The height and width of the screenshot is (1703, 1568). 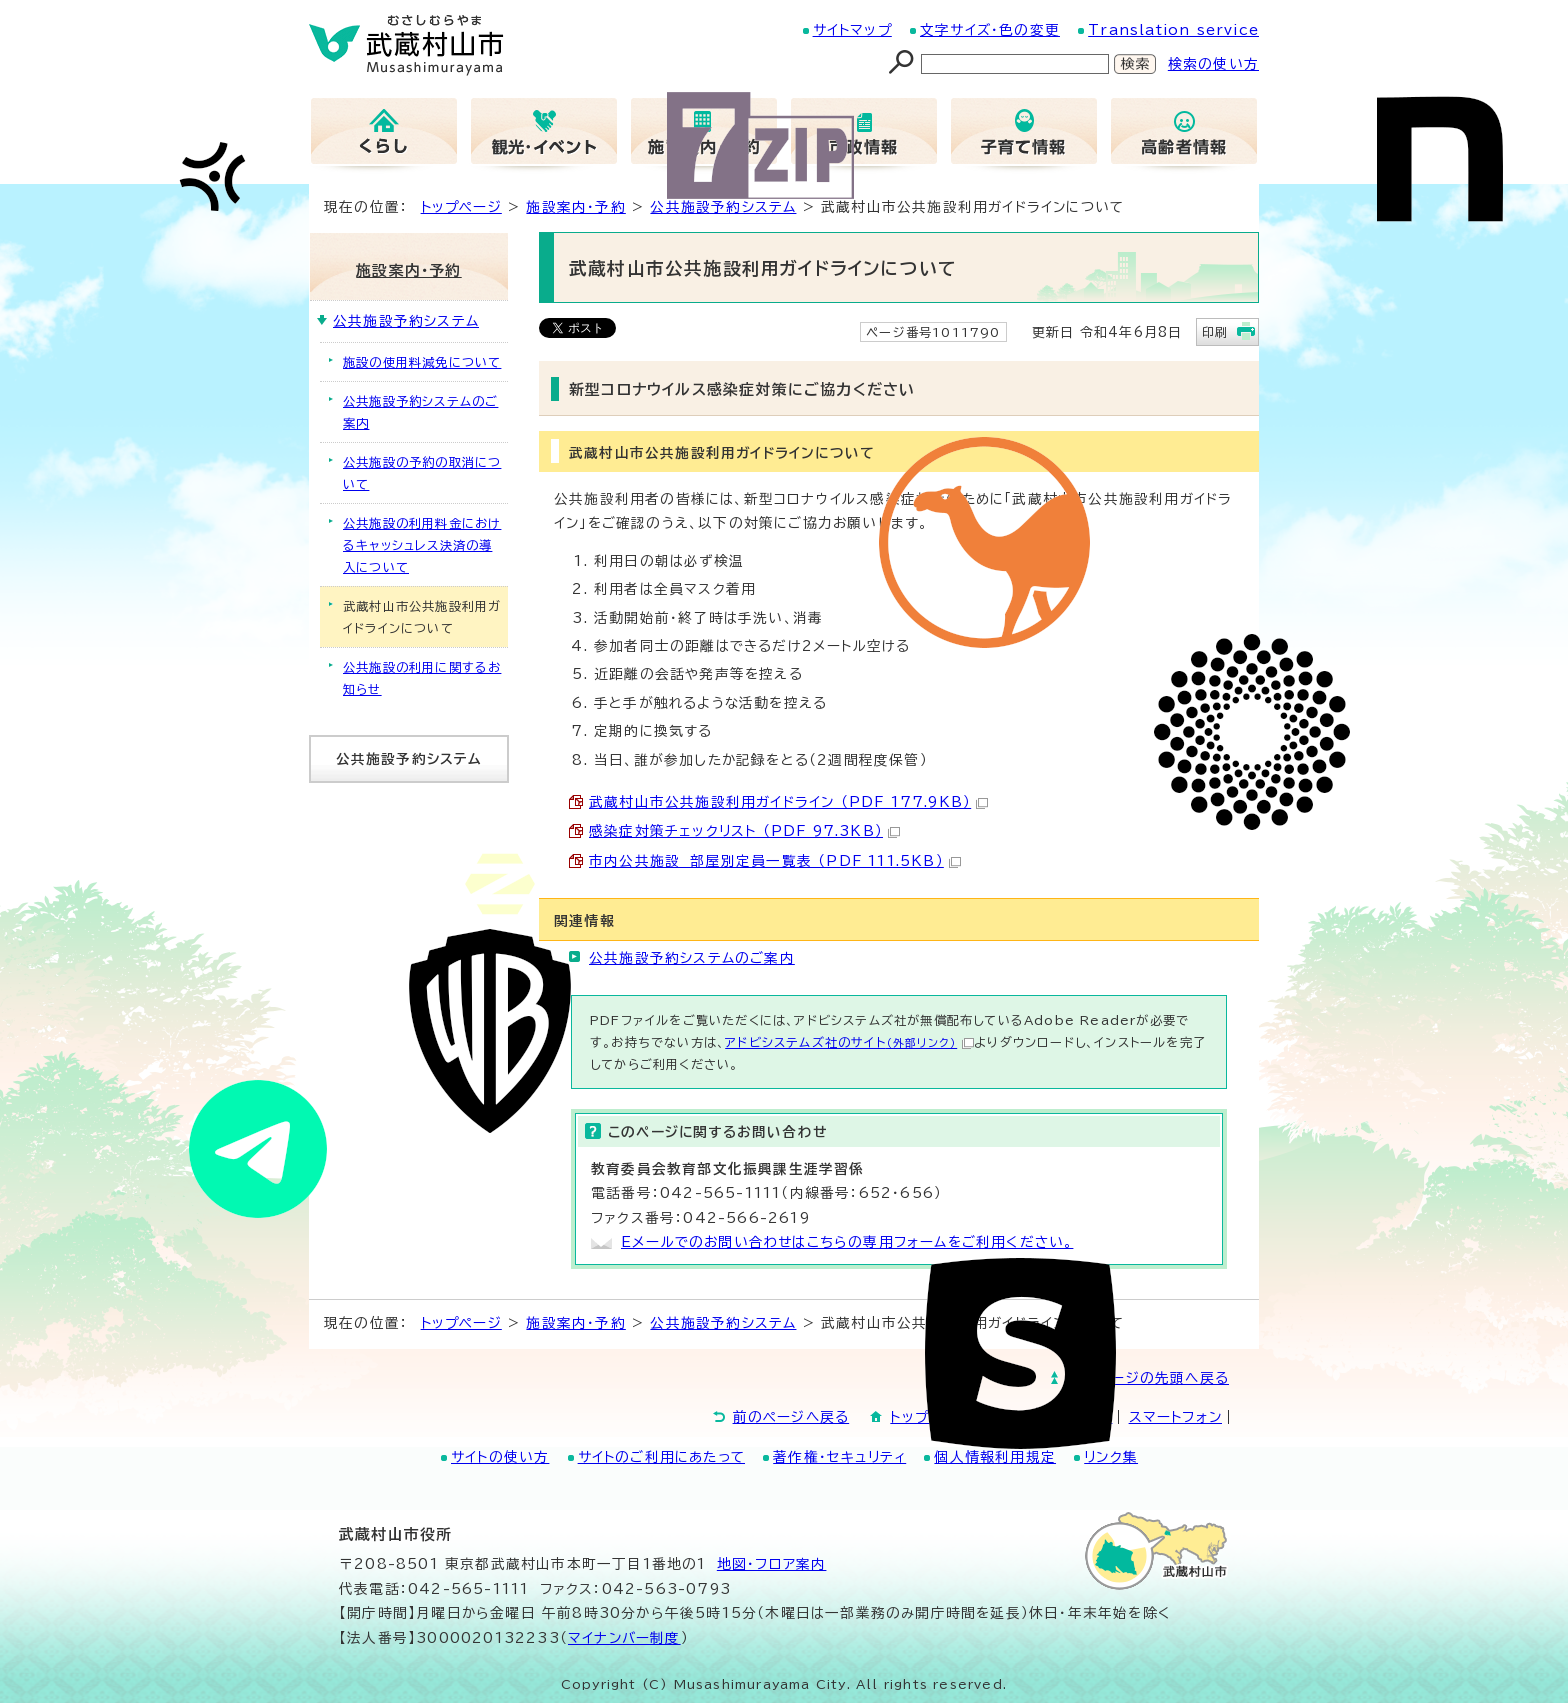 What do you see at coordinates (760, 145) in the screenshot?
I see `7-Zip file compression software logo` at bounding box center [760, 145].